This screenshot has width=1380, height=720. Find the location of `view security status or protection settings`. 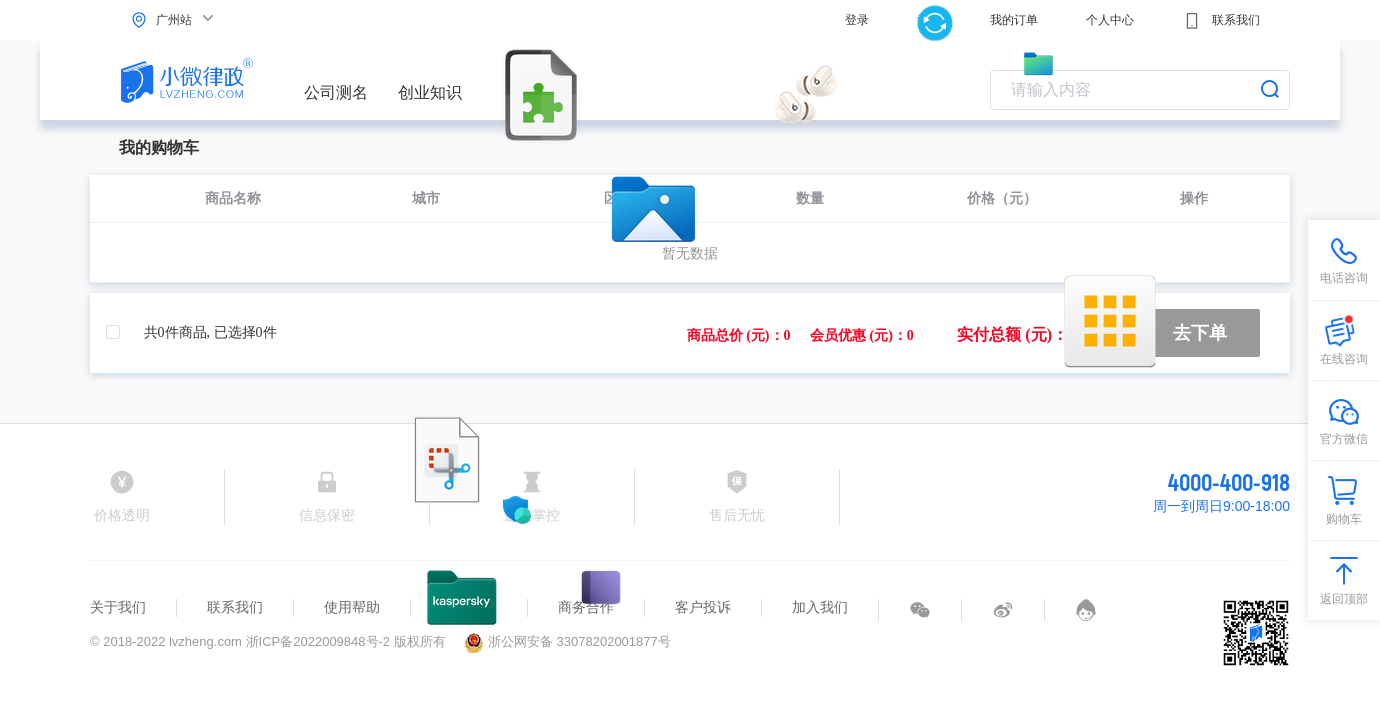

view security status or protection settings is located at coordinates (517, 510).